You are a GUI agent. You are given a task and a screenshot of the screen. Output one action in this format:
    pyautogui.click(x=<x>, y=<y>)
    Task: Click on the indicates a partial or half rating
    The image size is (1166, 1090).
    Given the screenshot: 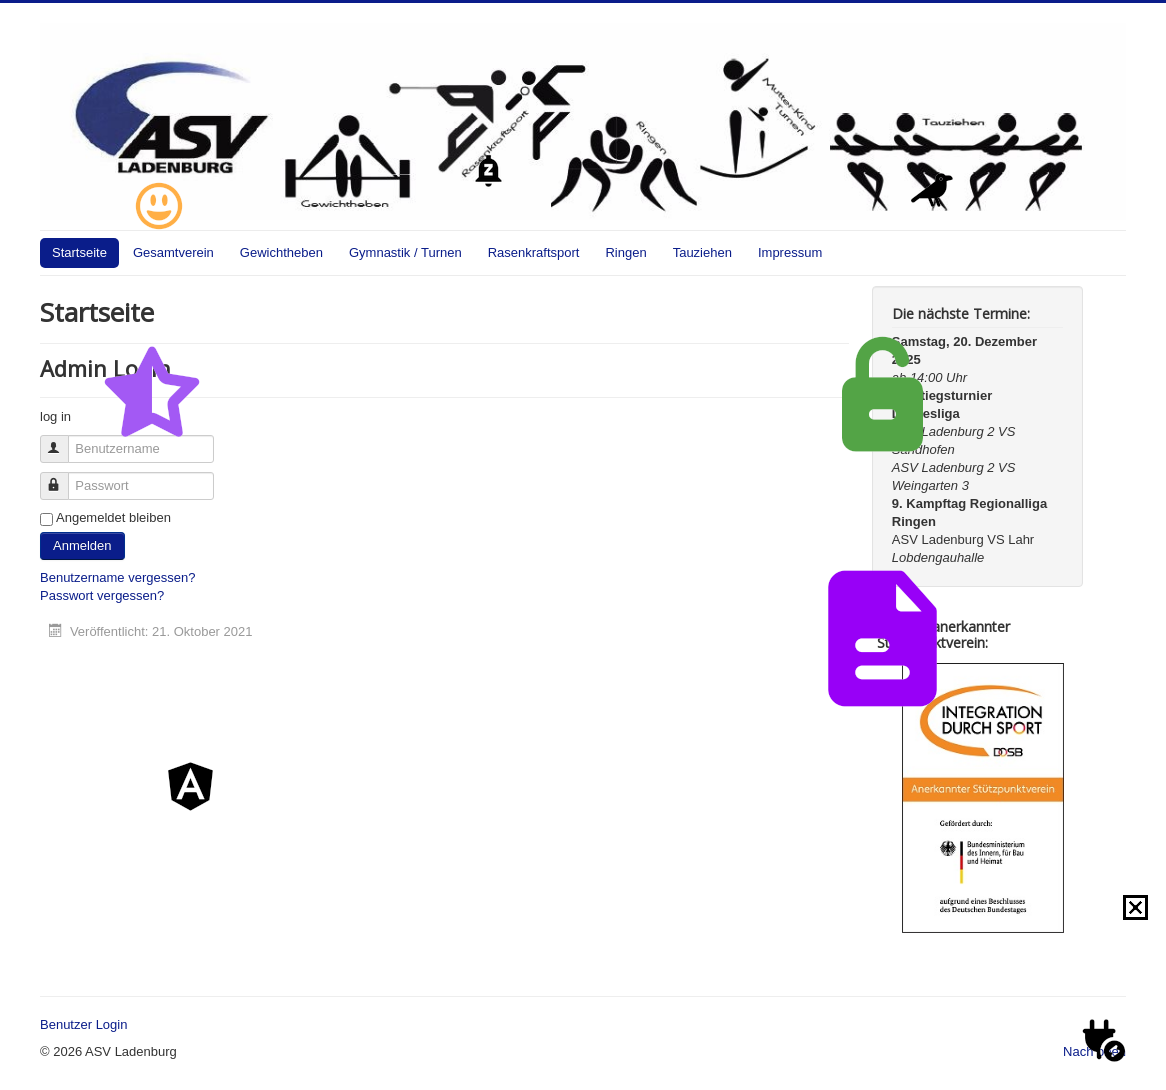 What is the action you would take?
    pyautogui.click(x=152, y=396)
    